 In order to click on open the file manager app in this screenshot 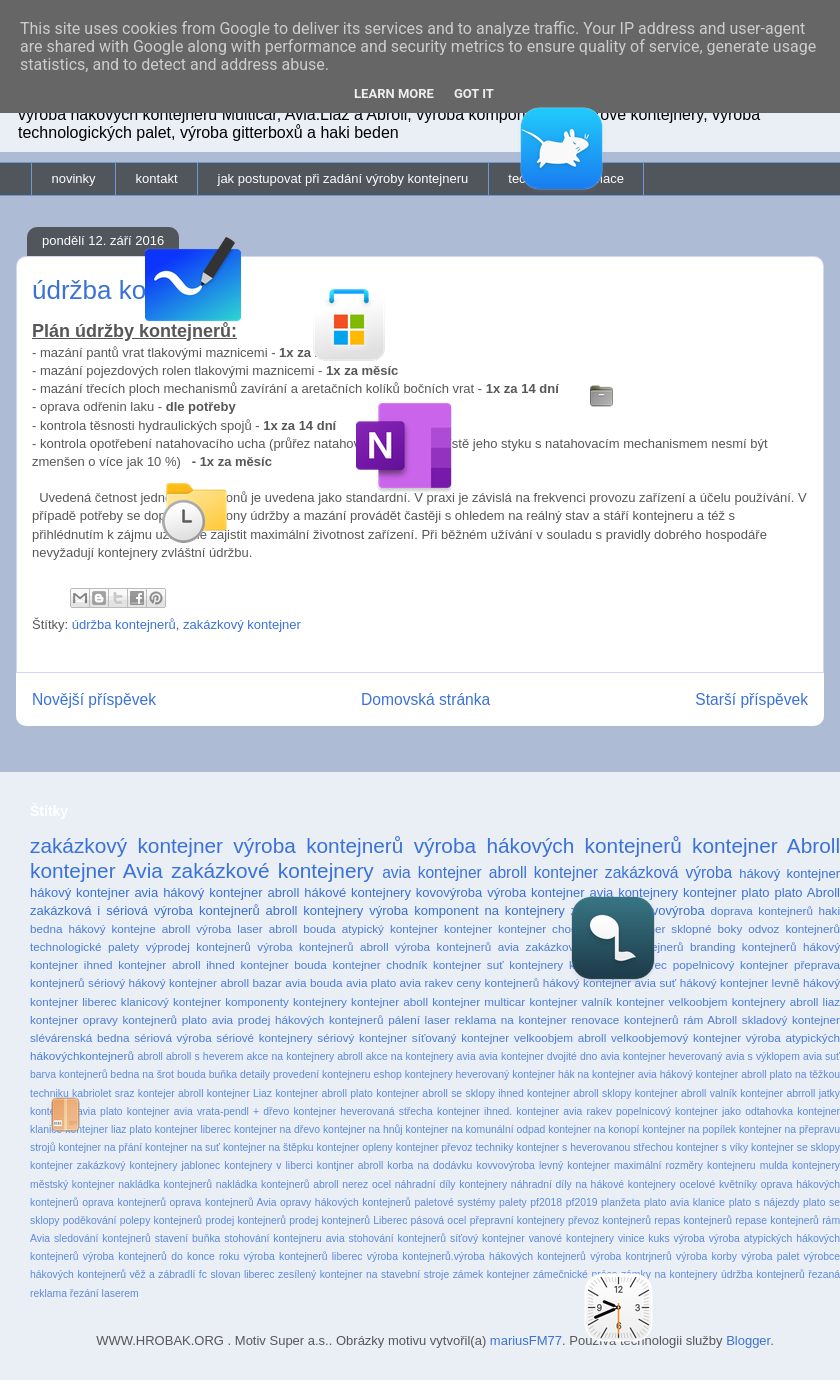, I will do `click(601, 395)`.